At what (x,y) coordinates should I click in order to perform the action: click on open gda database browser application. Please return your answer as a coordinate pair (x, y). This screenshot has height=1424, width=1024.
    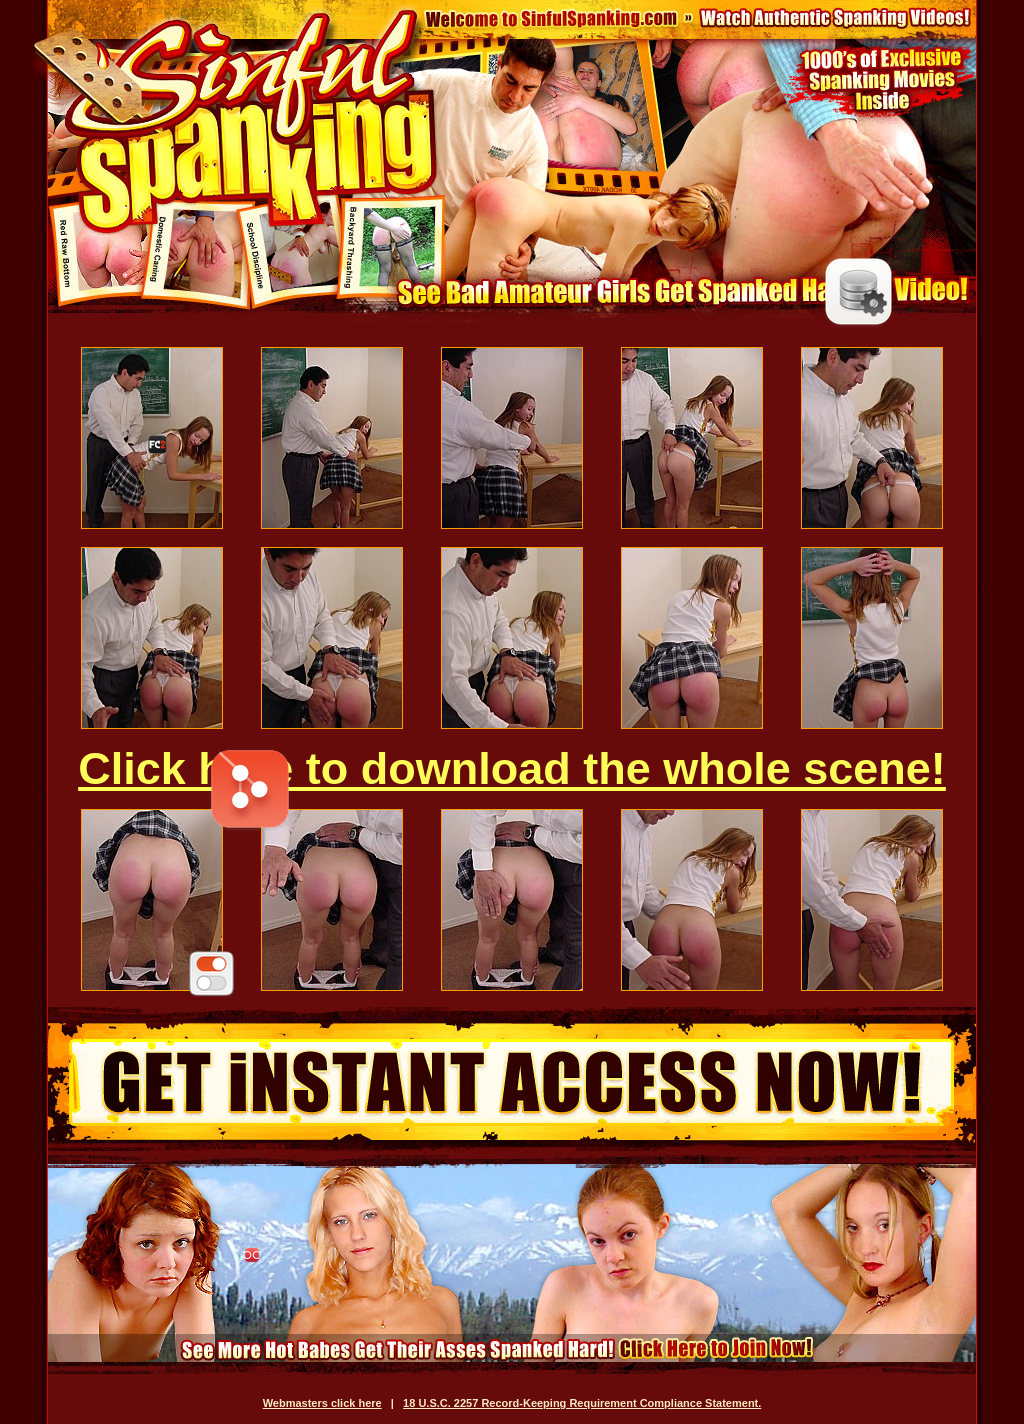
    Looking at the image, I should click on (858, 291).